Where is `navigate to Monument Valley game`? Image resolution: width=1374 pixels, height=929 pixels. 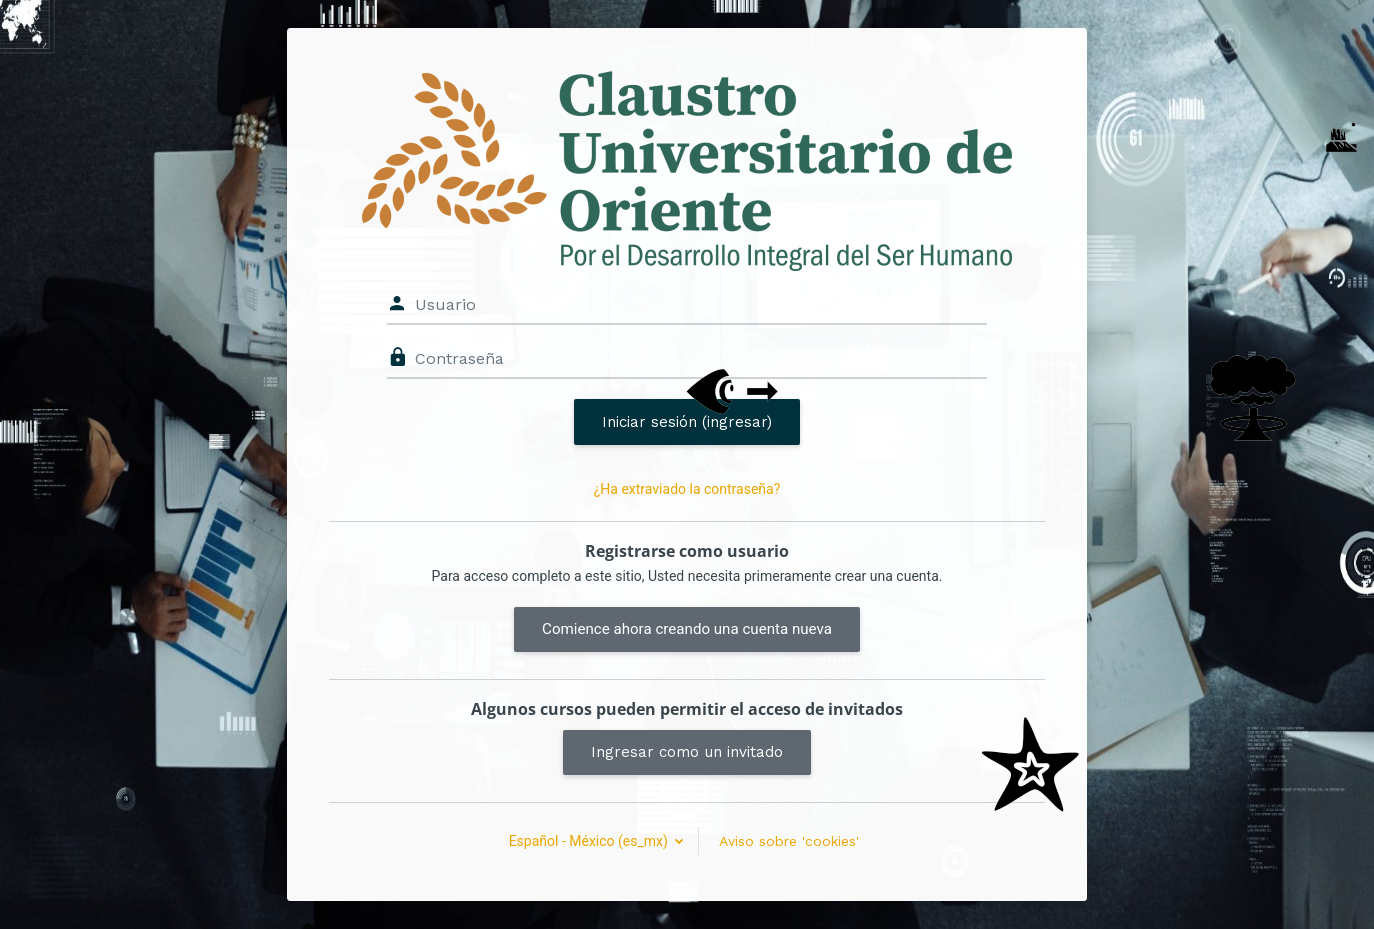 navigate to Monument Valley game is located at coordinates (1341, 136).